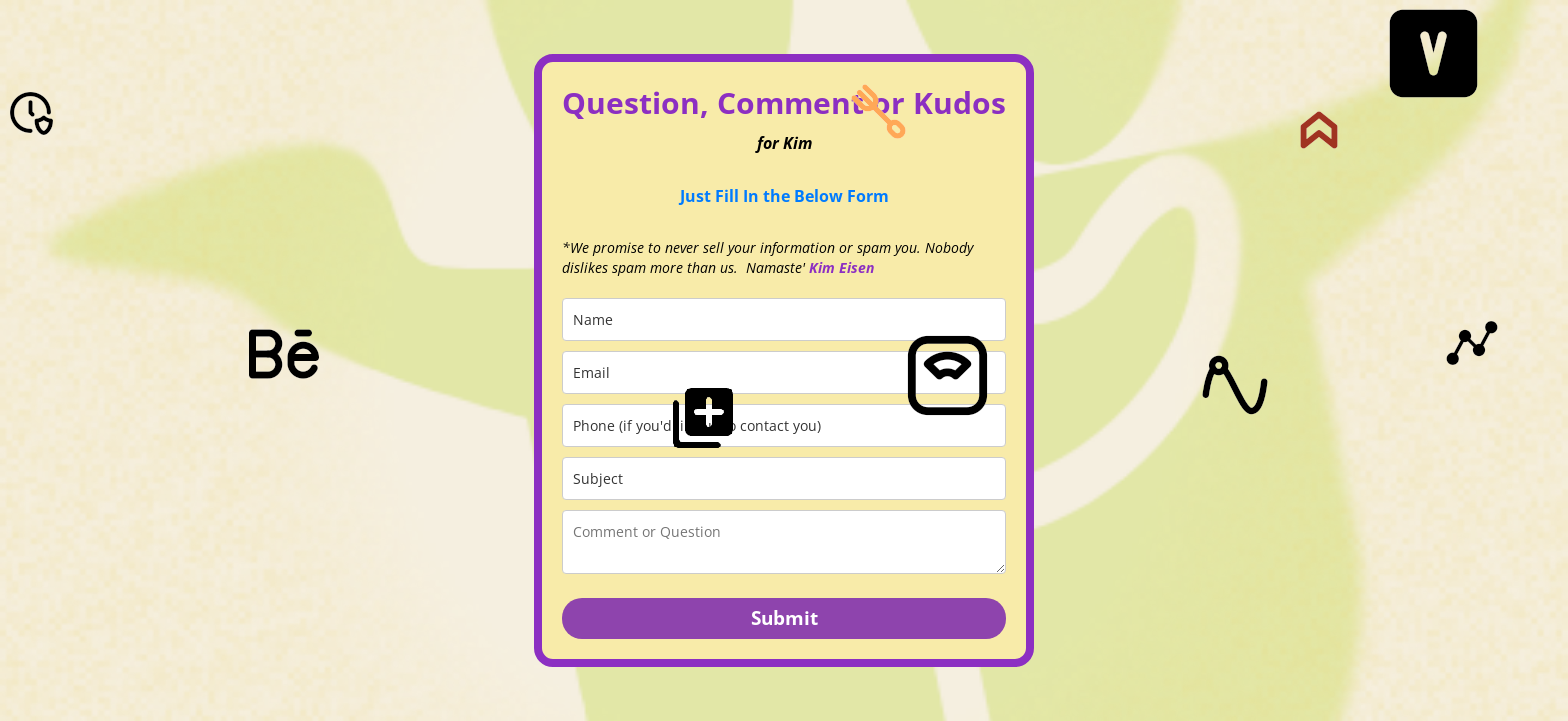 The image size is (1568, 721). What do you see at coordinates (1433, 53) in the screenshot?
I see `indicates items starting with the letter V` at bounding box center [1433, 53].